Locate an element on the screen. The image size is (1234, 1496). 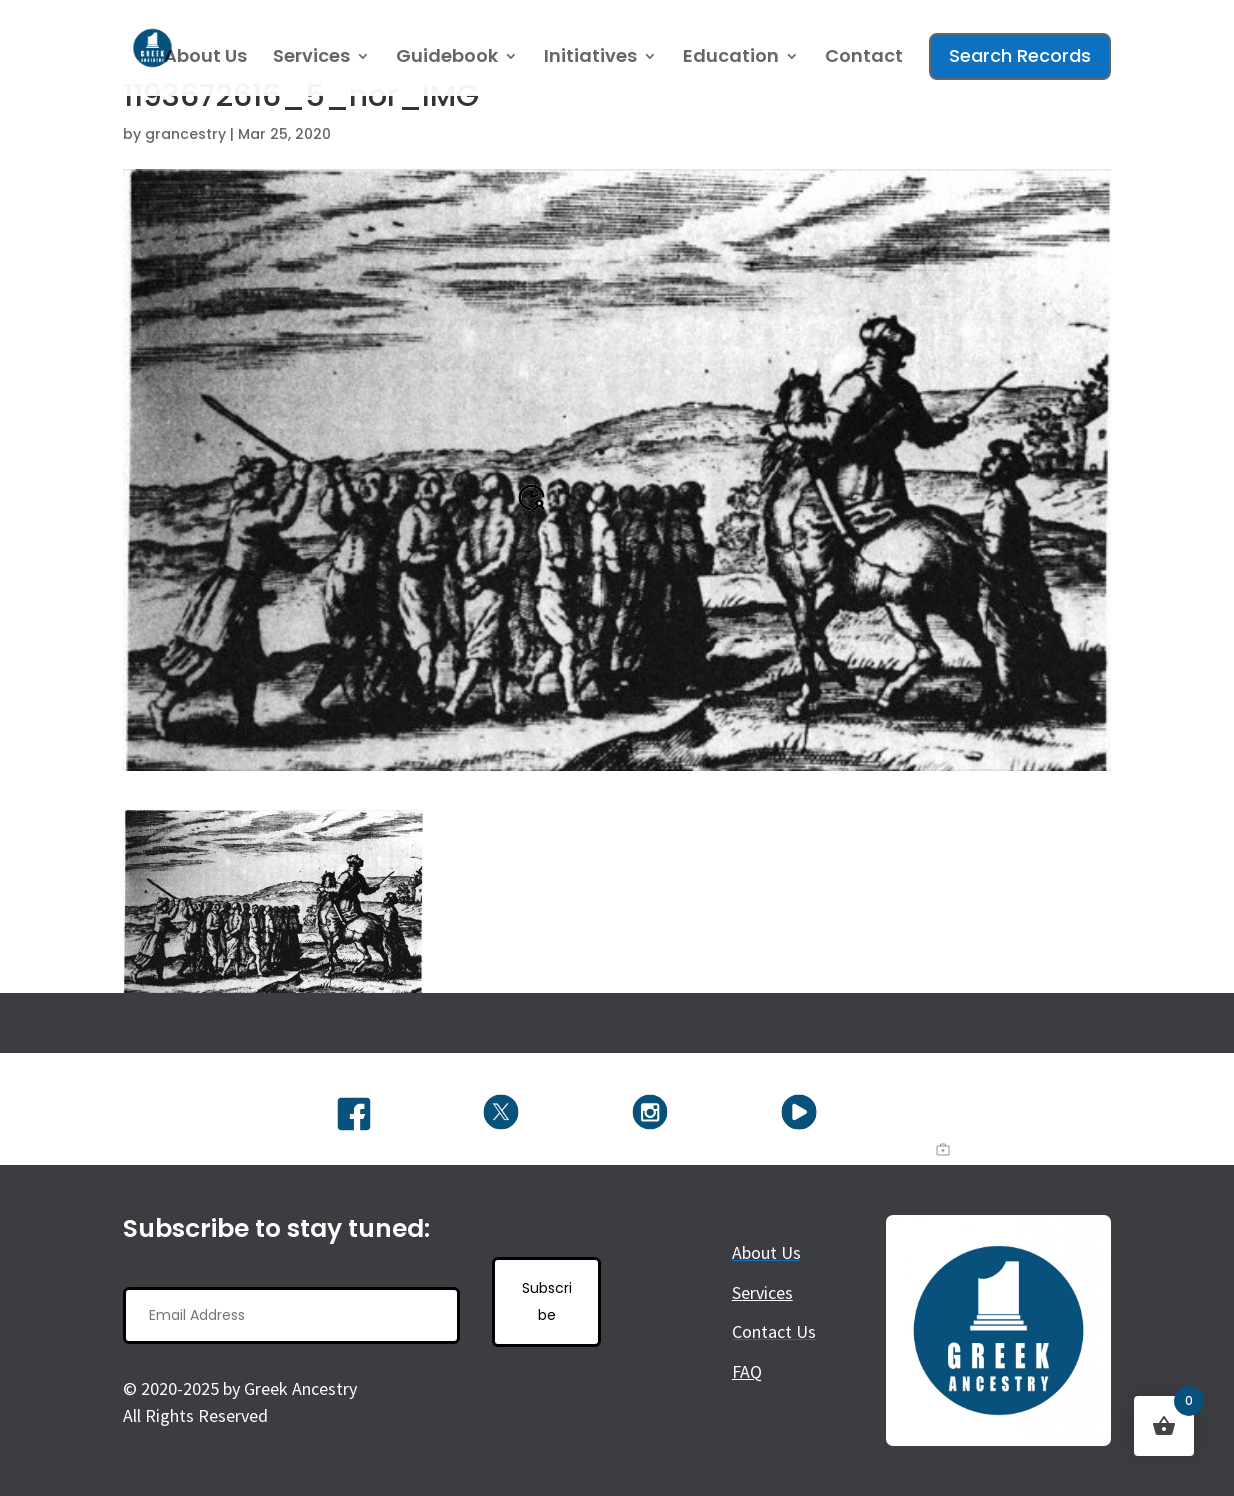
view user's time or activity history is located at coordinates (531, 497).